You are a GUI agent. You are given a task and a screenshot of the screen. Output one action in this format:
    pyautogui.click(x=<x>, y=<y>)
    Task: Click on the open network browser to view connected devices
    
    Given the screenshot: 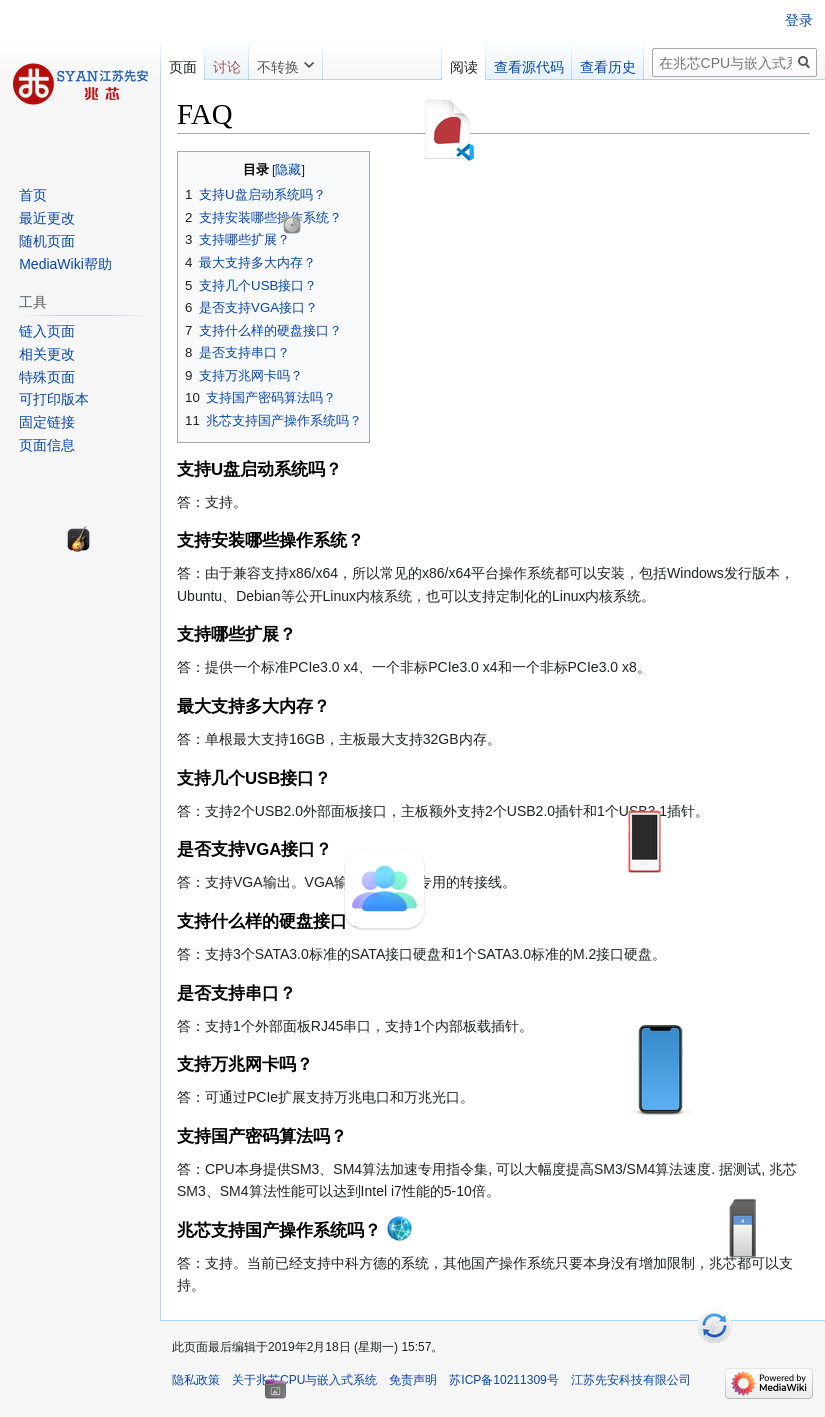 What is the action you would take?
    pyautogui.click(x=399, y=1228)
    